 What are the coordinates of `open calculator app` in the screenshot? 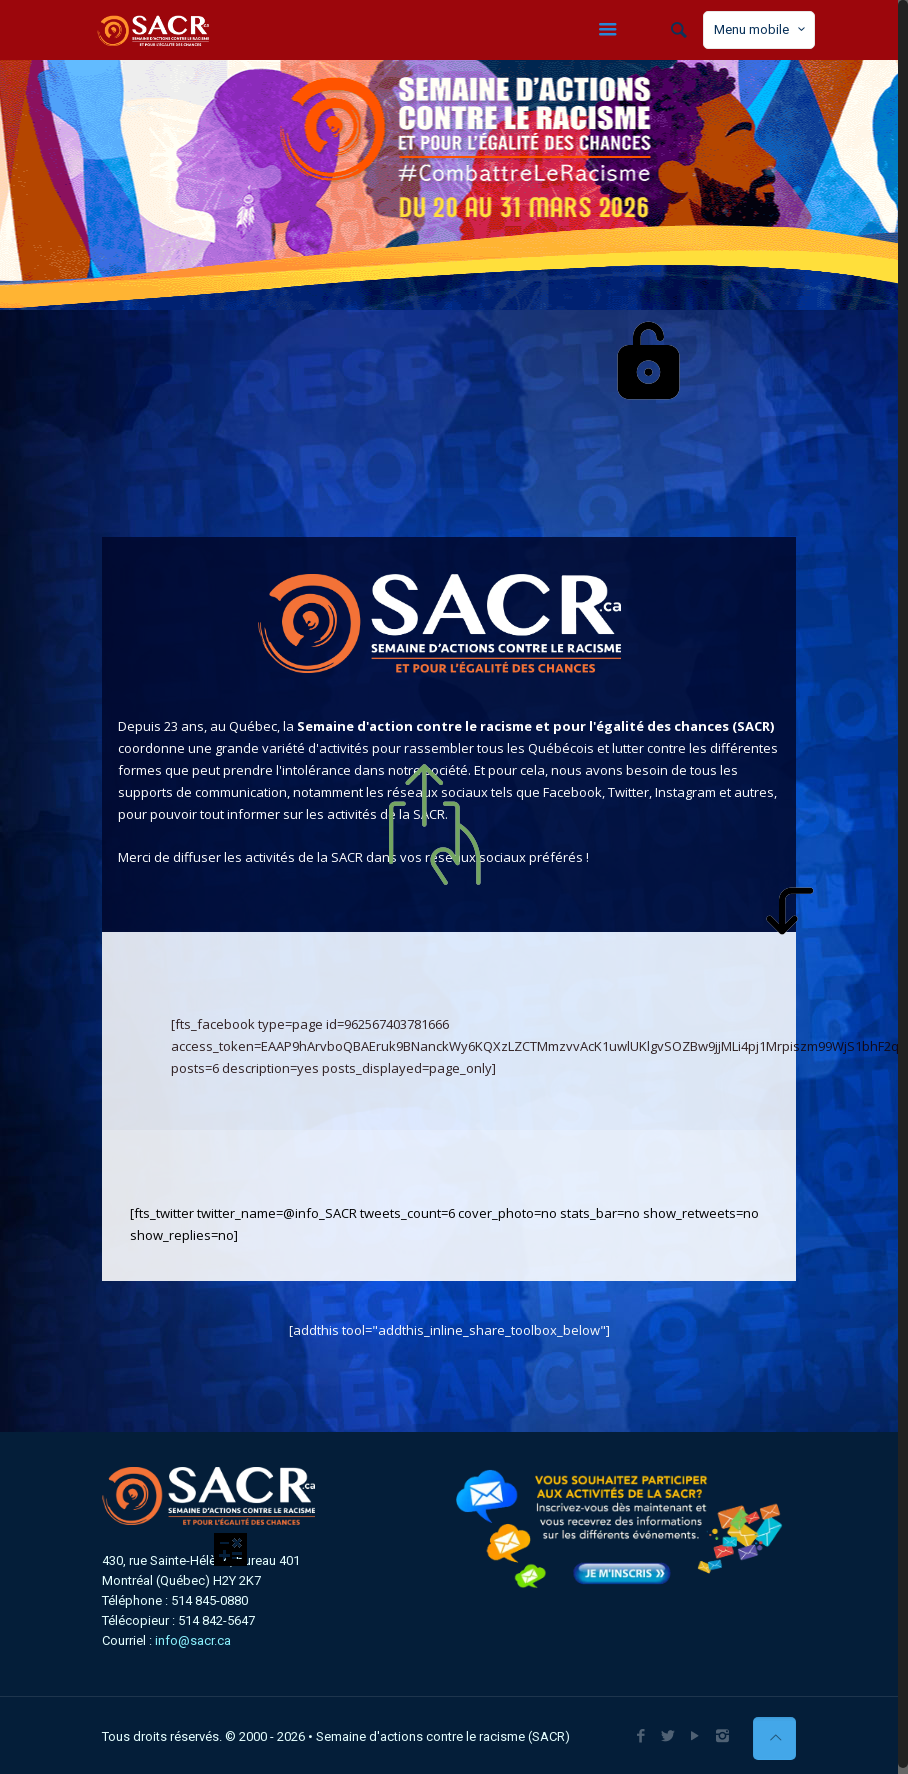 It's located at (230, 1549).